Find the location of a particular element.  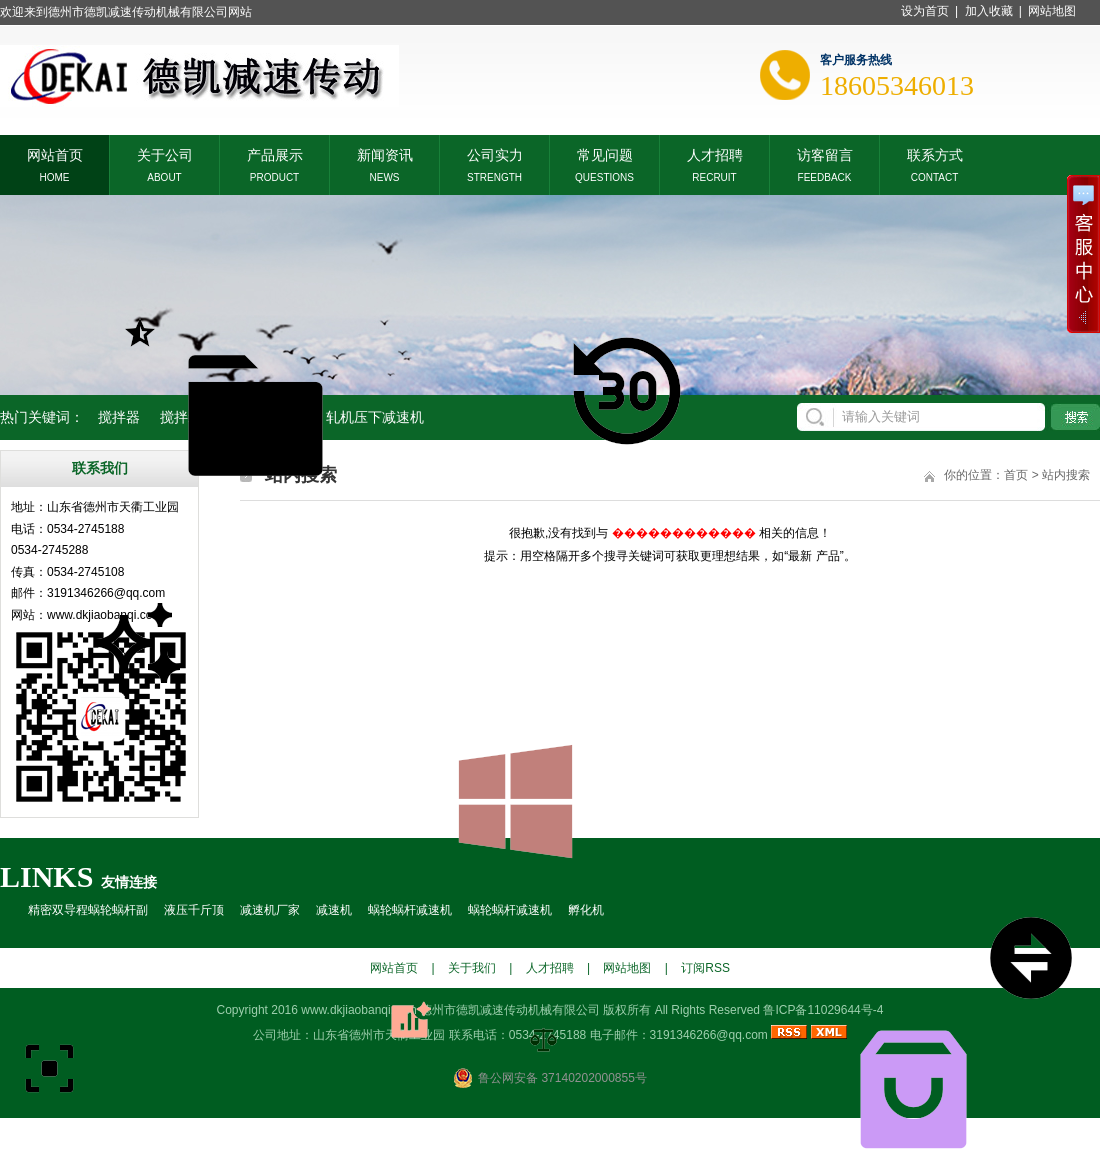

indicates a partial rating or half-star score is located at coordinates (140, 333).